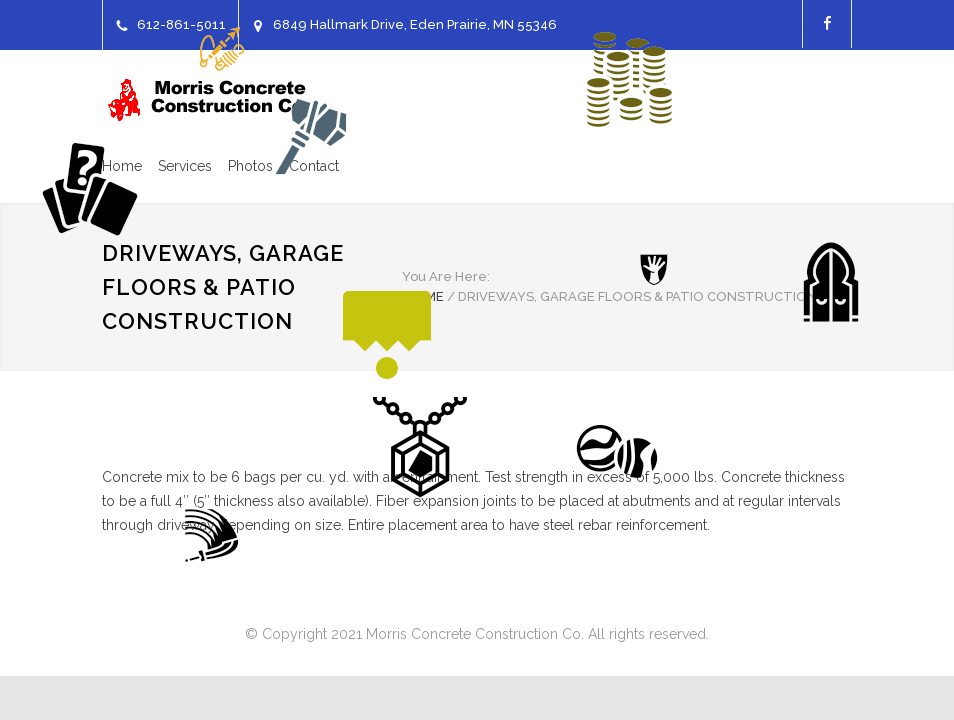 This screenshot has height=720, width=954. I want to click on crush or compress an item, so click(387, 335).